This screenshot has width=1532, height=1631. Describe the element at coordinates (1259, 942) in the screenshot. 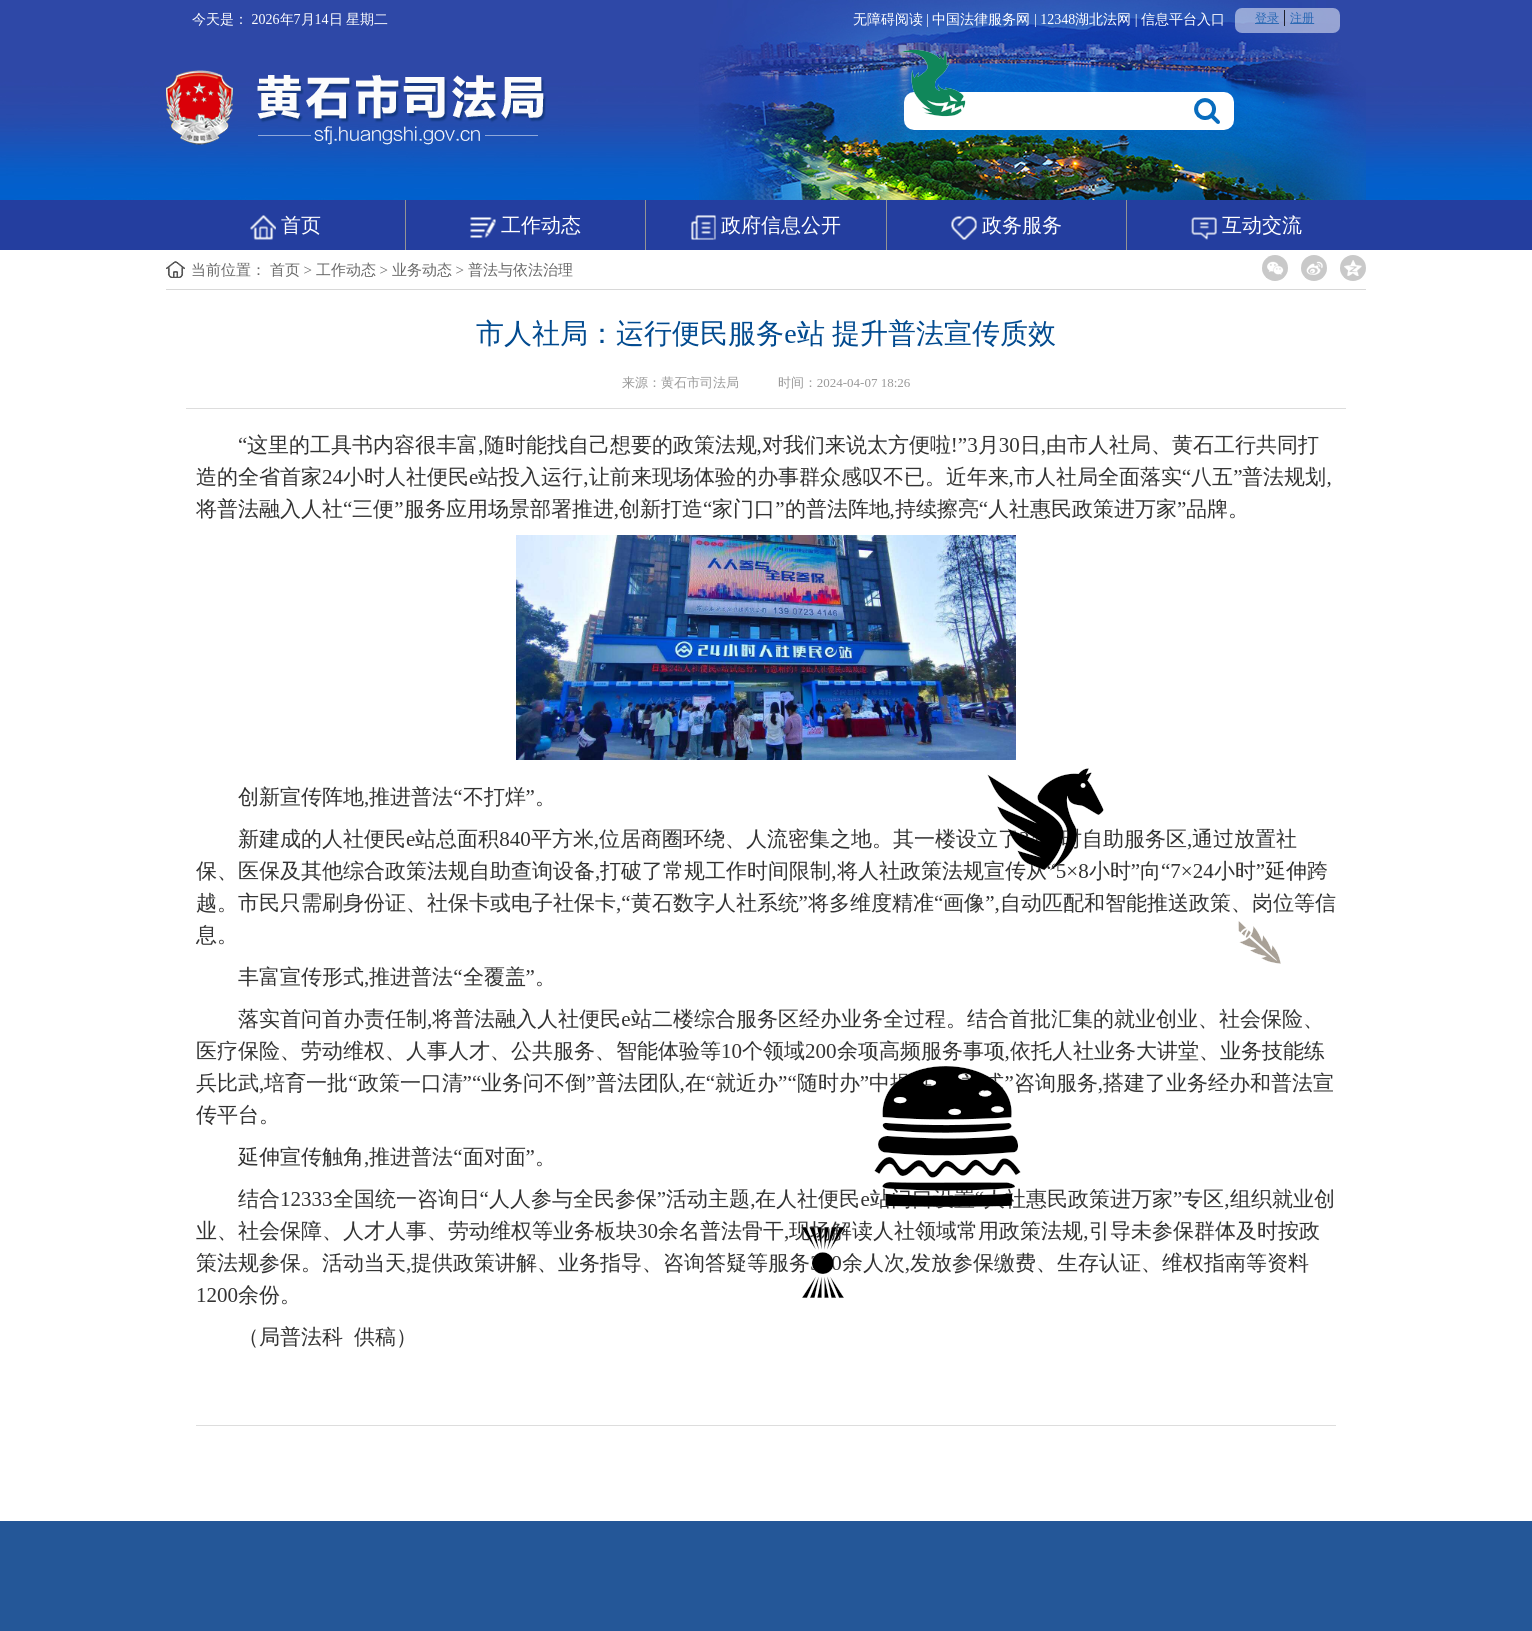

I see `equip a spear weapon in game` at that location.